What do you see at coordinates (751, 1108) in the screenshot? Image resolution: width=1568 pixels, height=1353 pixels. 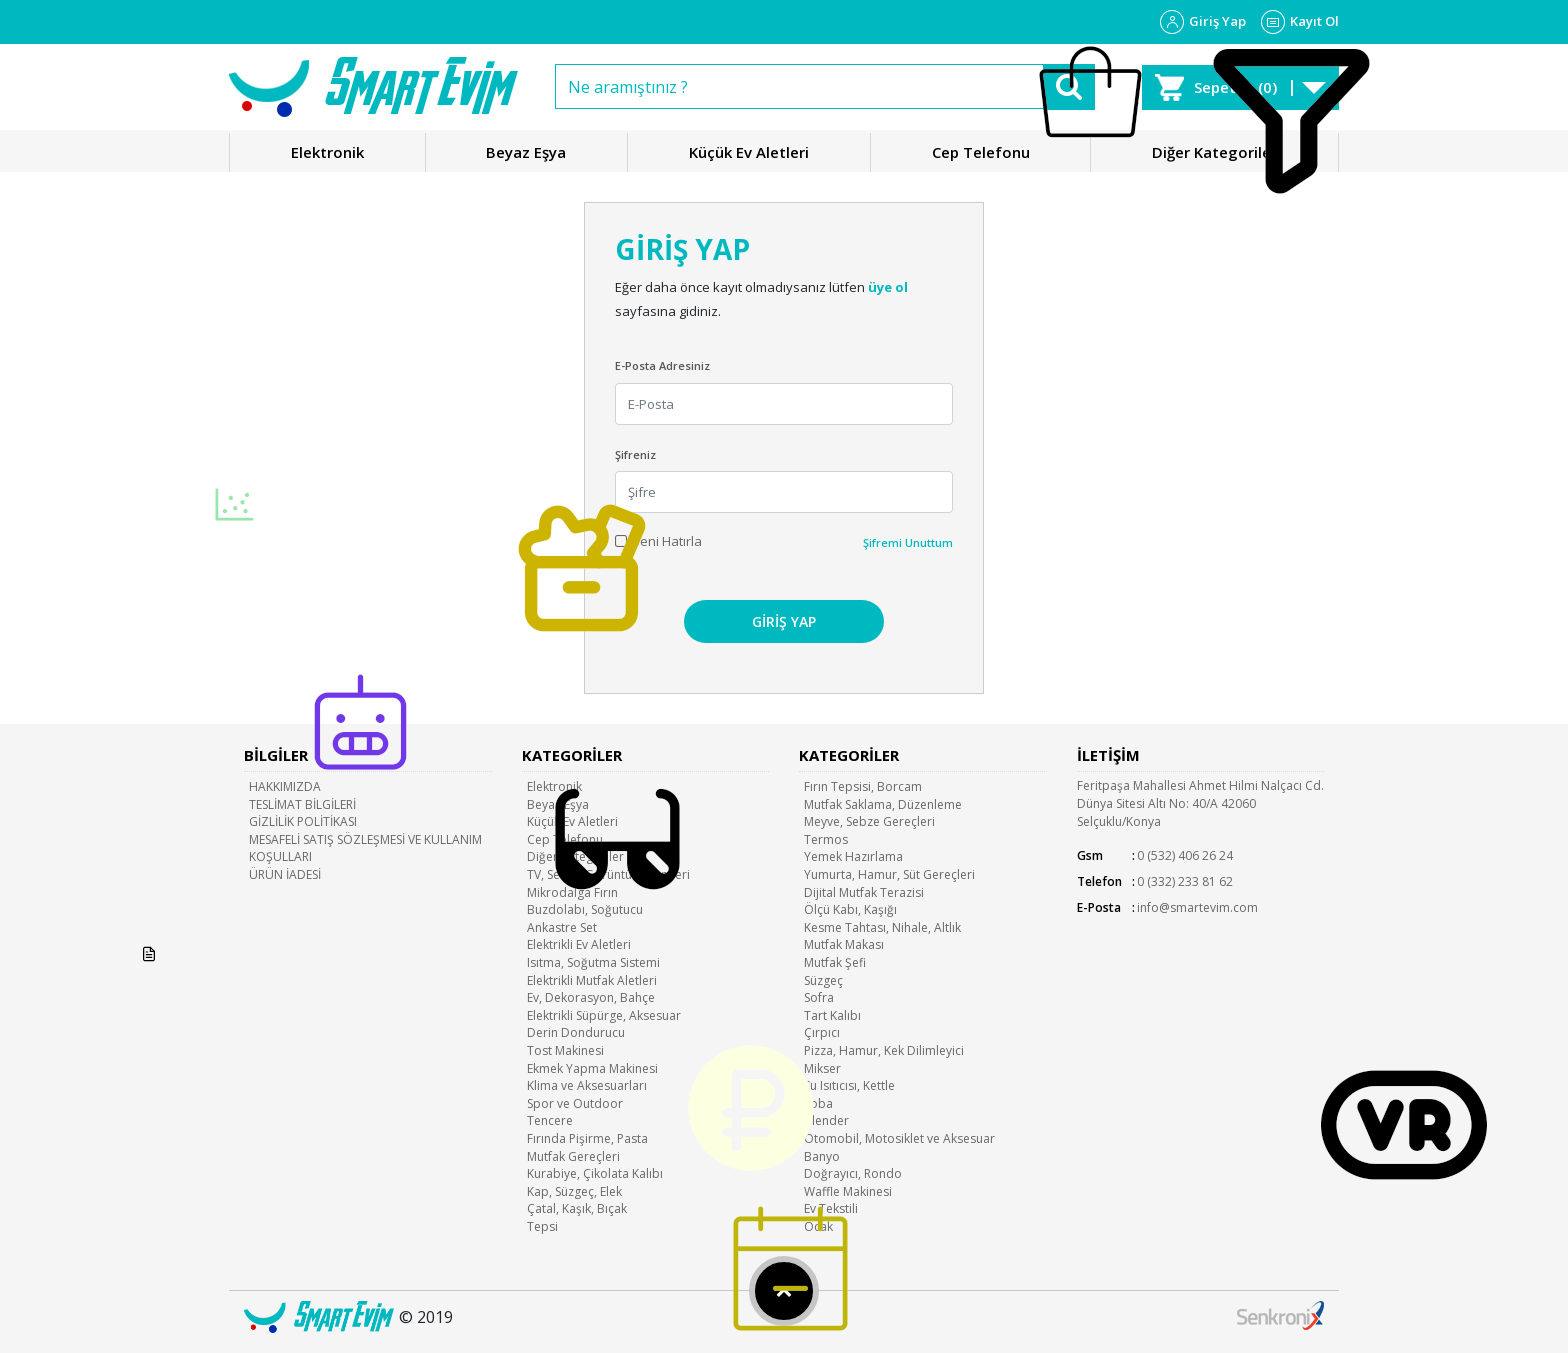 I see `view price in russian rubles` at bounding box center [751, 1108].